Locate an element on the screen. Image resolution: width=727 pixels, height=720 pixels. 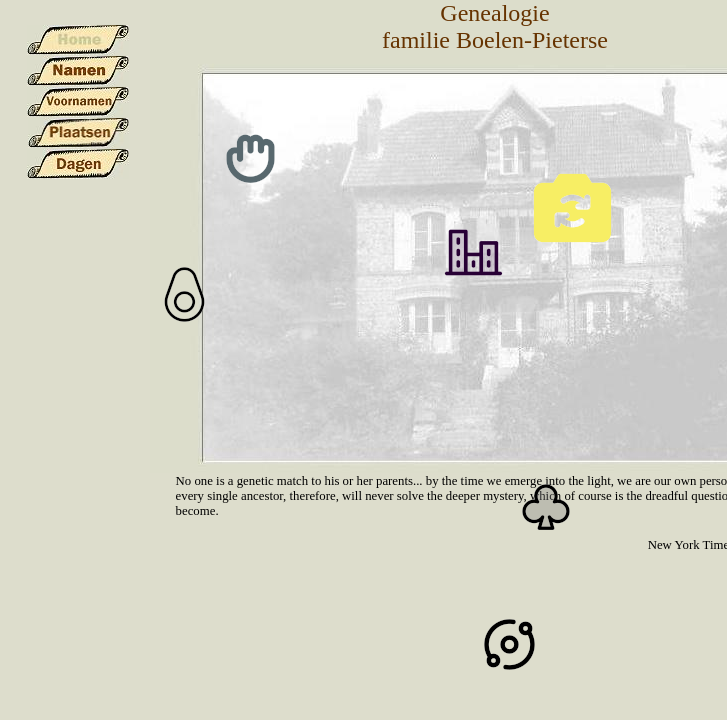
view city or urban location is located at coordinates (473, 252).